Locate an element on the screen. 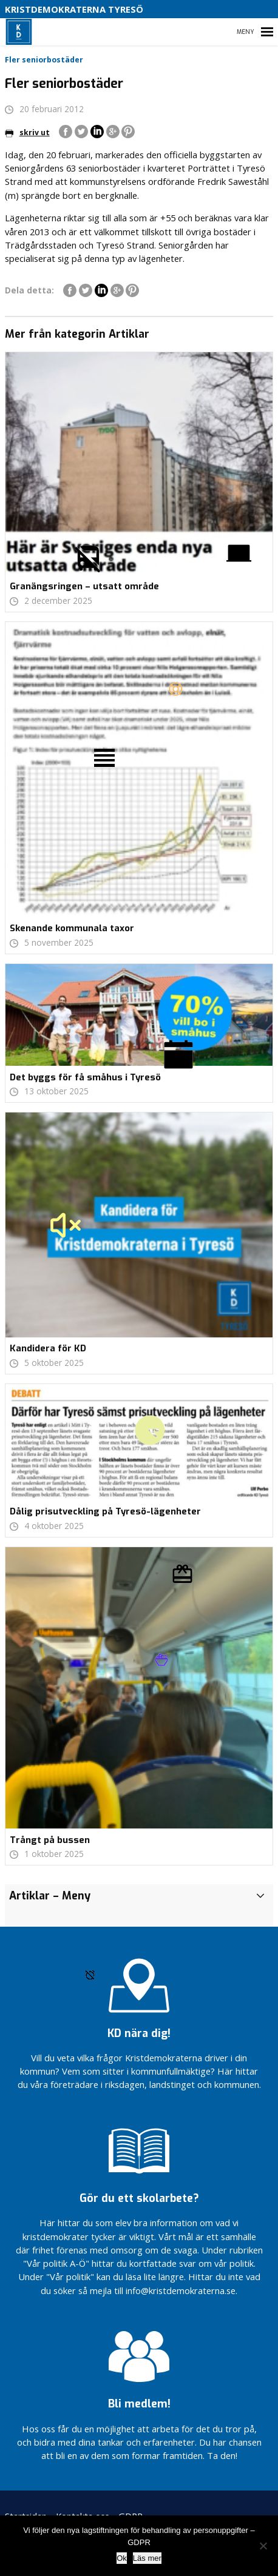 The image size is (278, 2576). view content in headline or list format is located at coordinates (104, 758).